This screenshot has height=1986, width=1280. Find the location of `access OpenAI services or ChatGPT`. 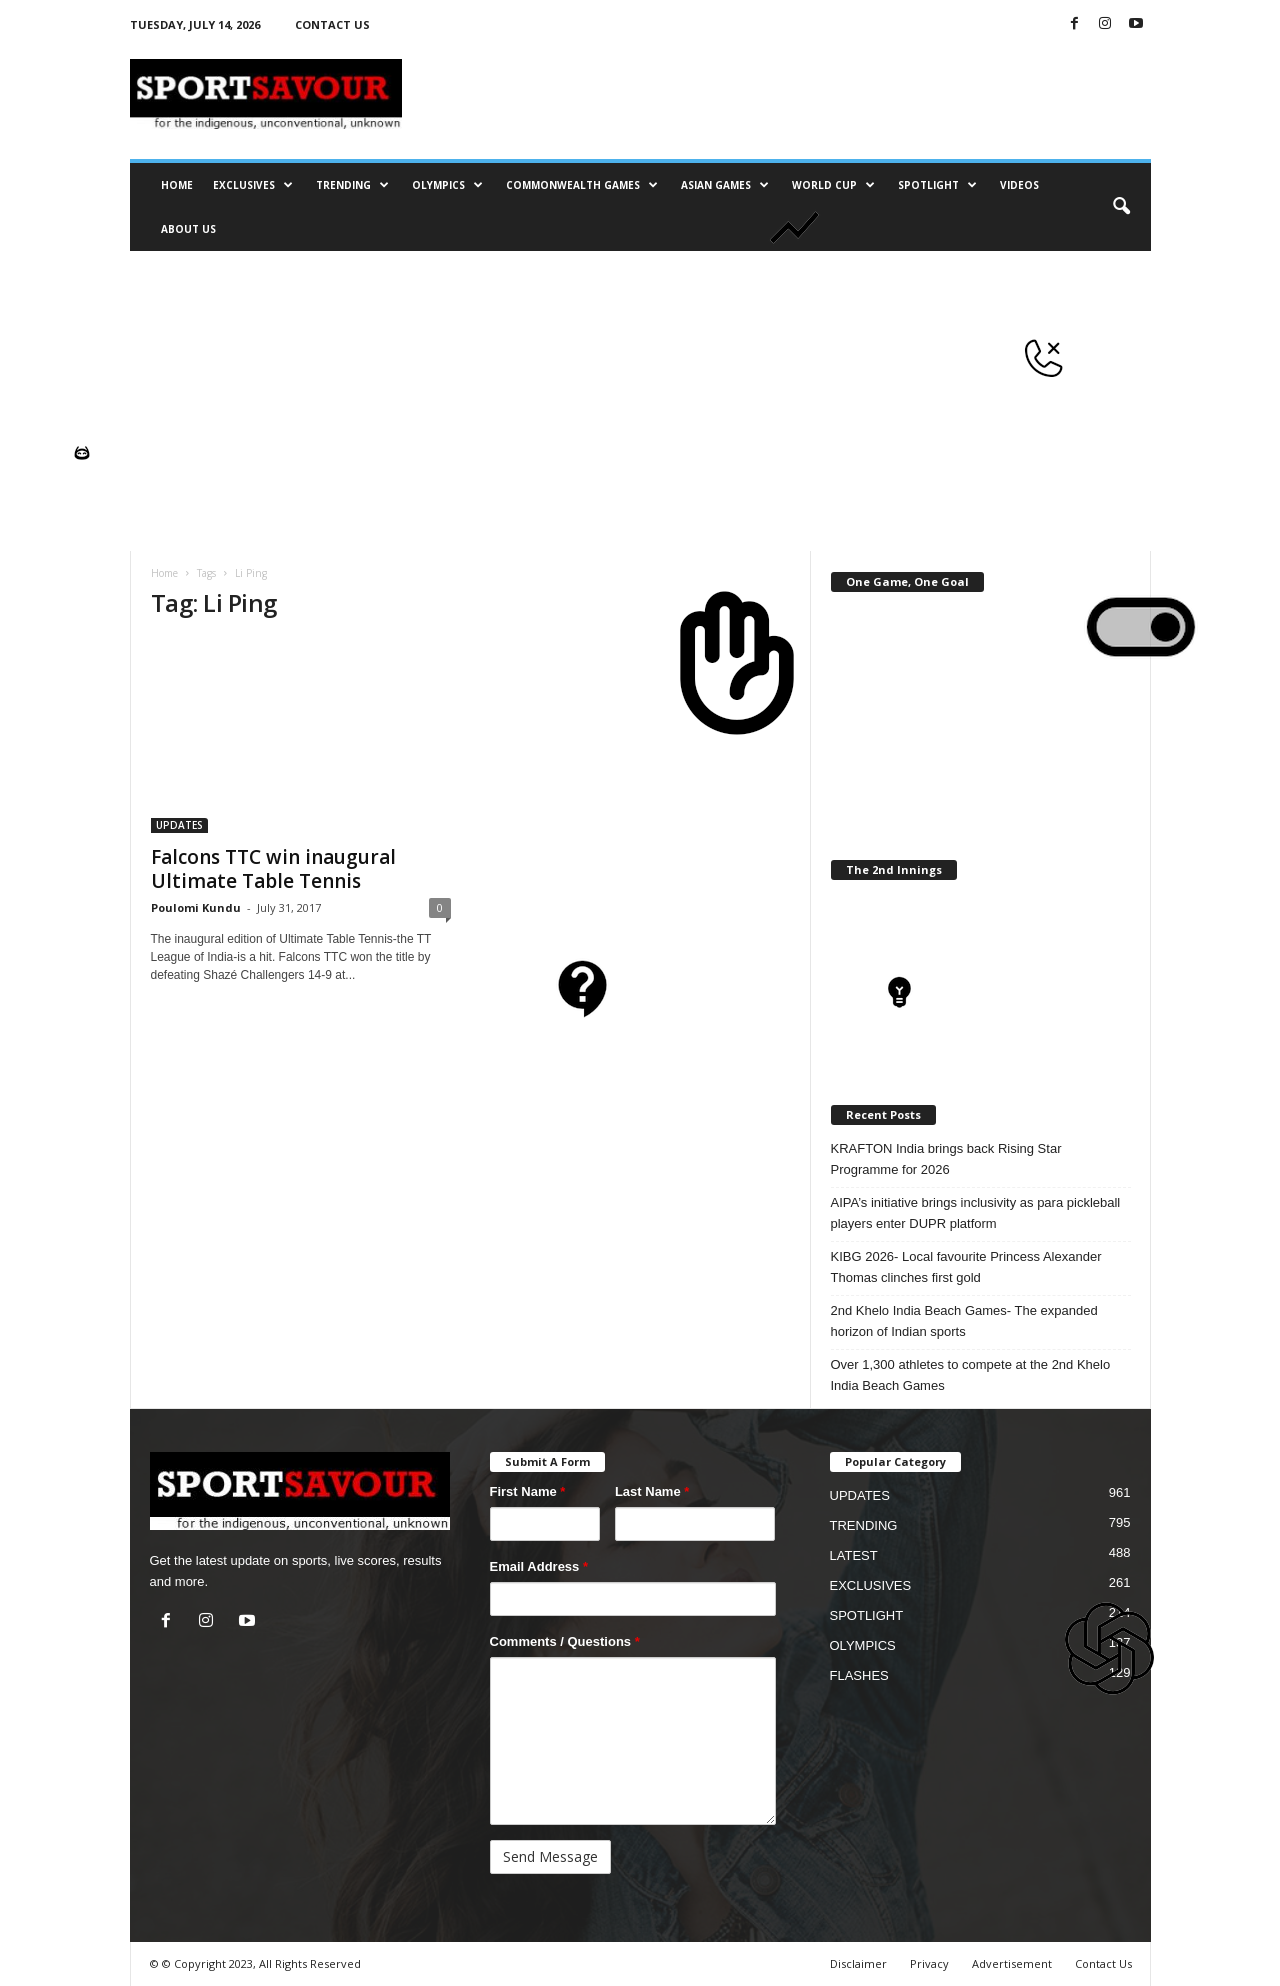

access OpenAI services or ChatGPT is located at coordinates (1109, 1648).